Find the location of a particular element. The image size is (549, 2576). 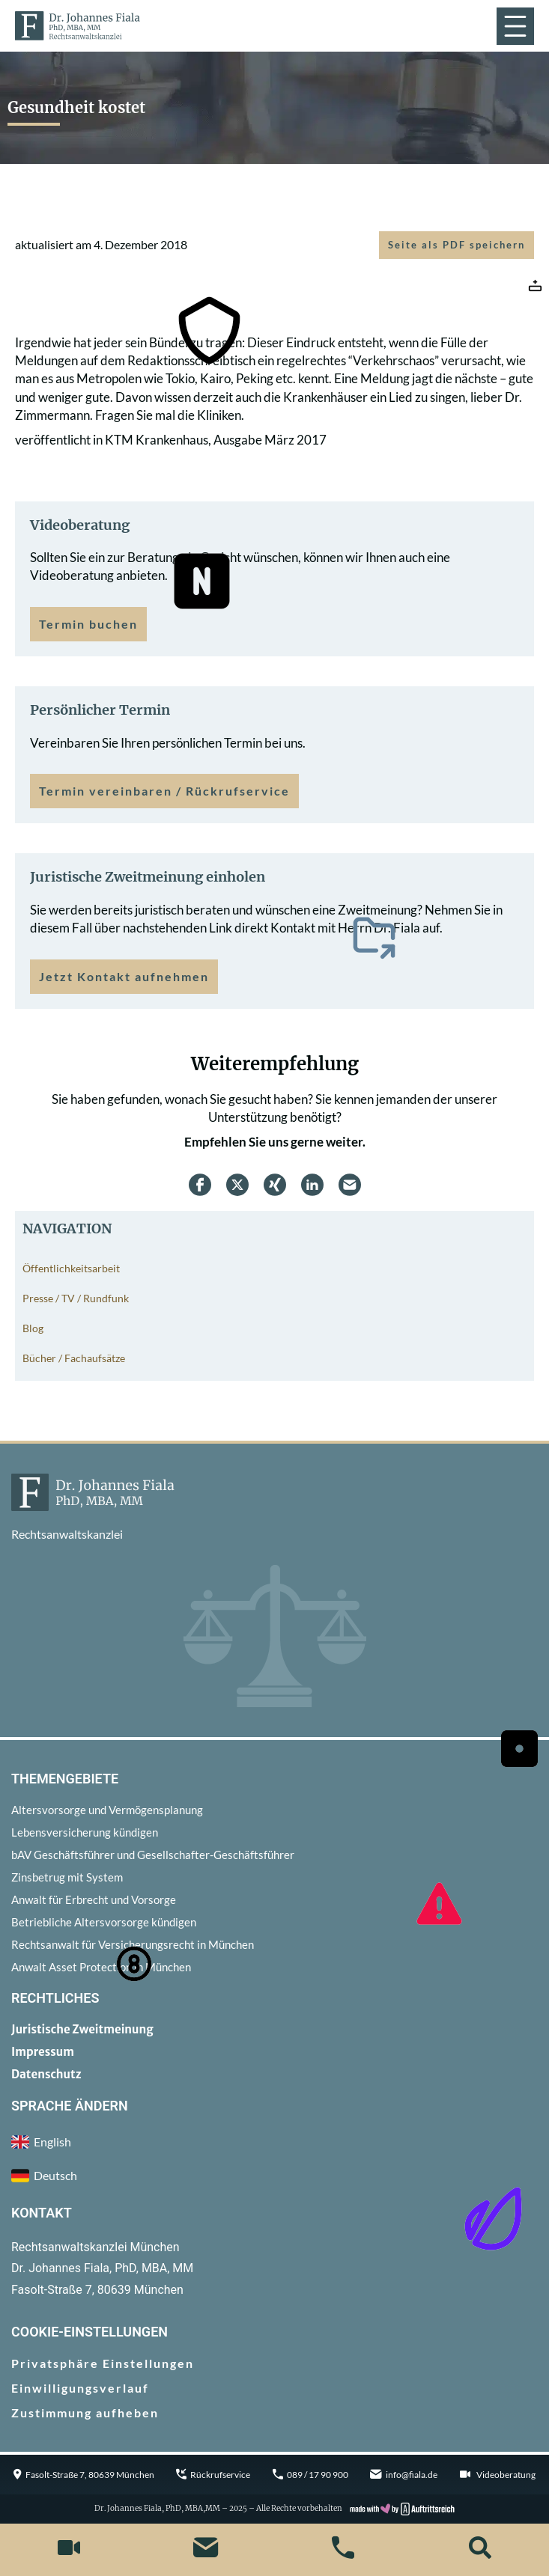

envato marketplace logo is located at coordinates (493, 2218).